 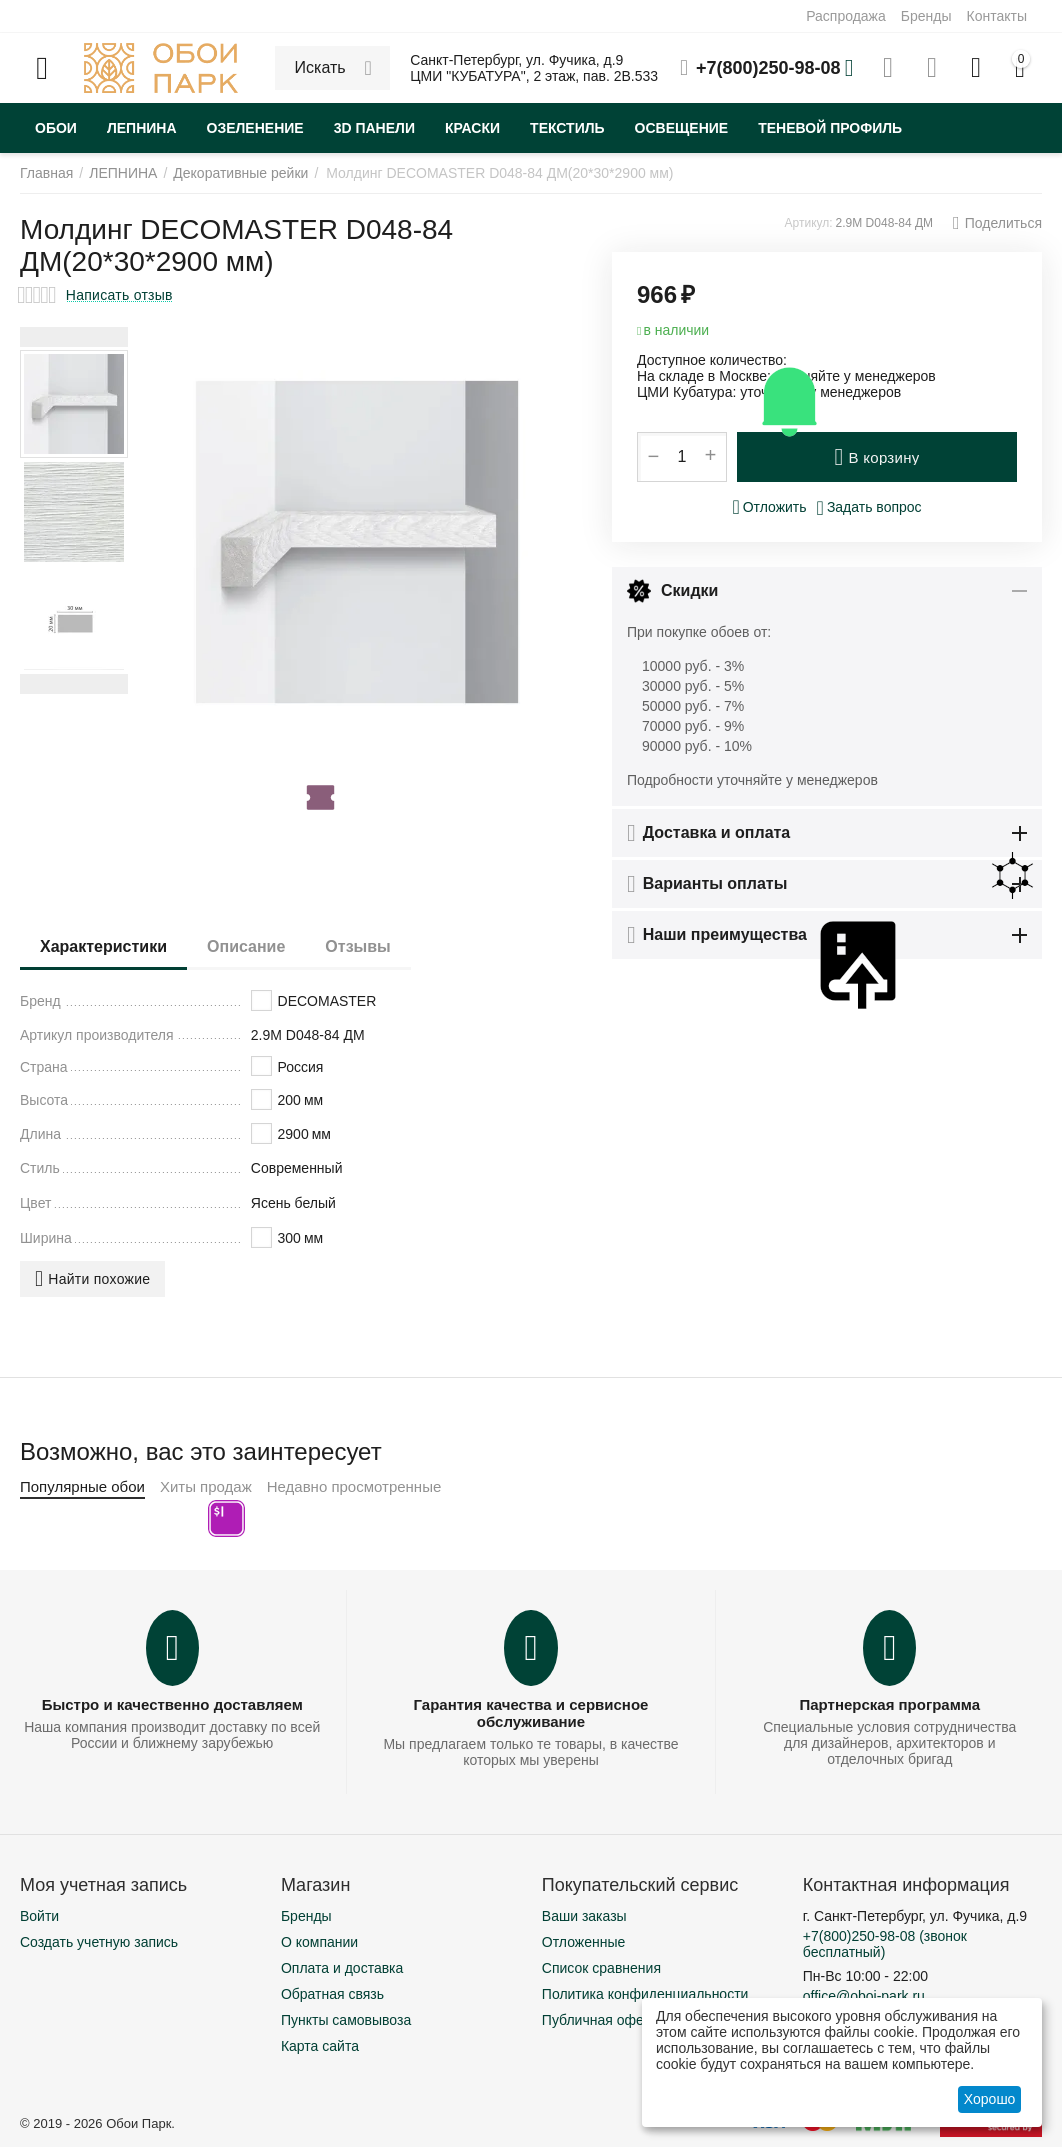 What do you see at coordinates (1012, 875) in the screenshot?
I see `GrapheneOS logo` at bounding box center [1012, 875].